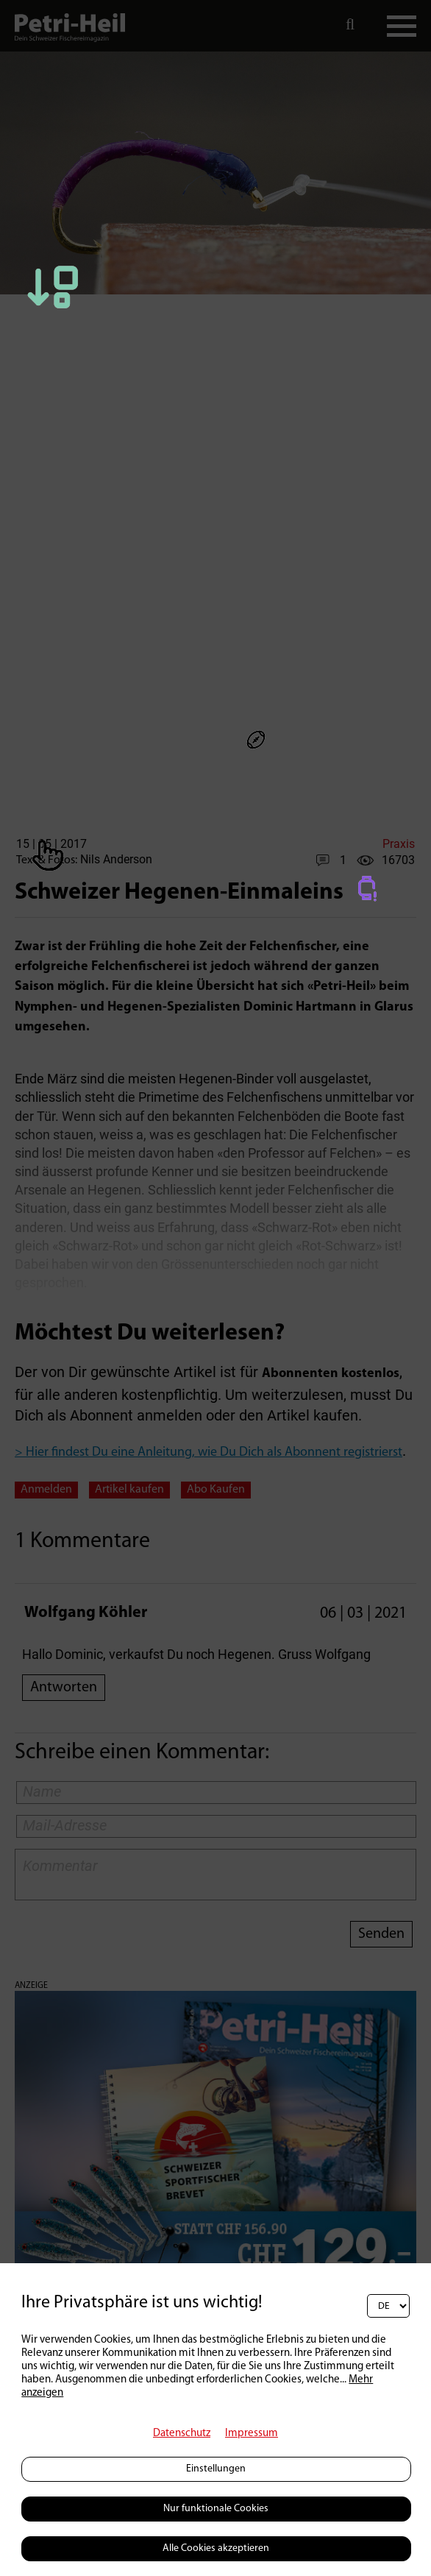  I want to click on access american football content or scores, so click(256, 740).